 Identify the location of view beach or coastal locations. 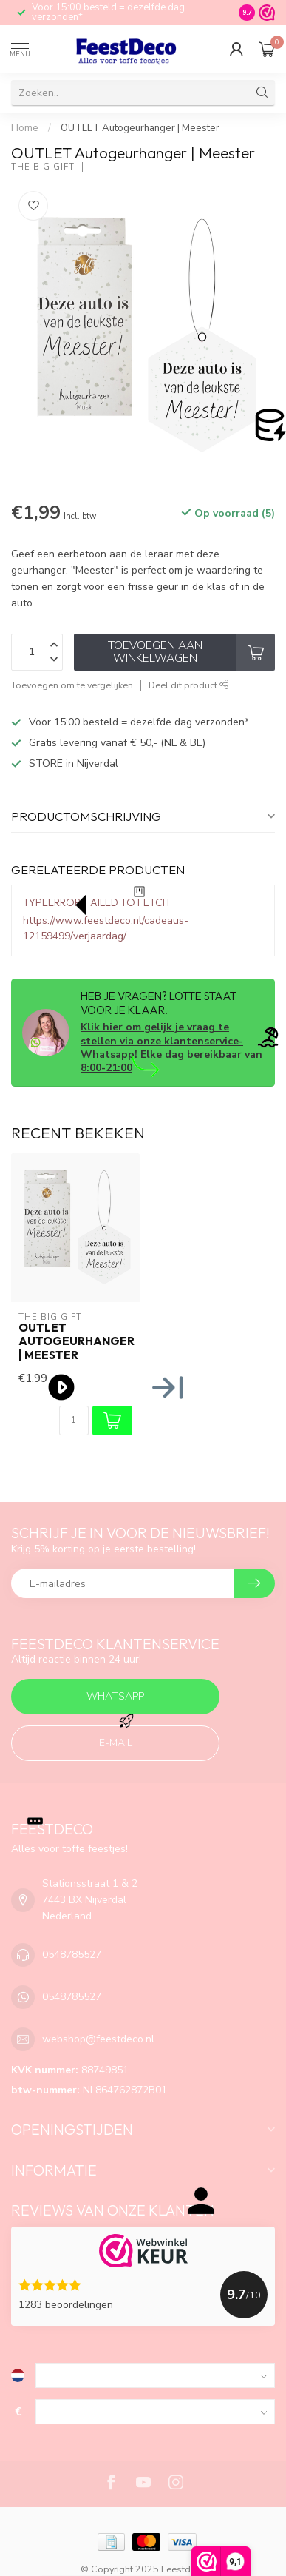
(268, 1037).